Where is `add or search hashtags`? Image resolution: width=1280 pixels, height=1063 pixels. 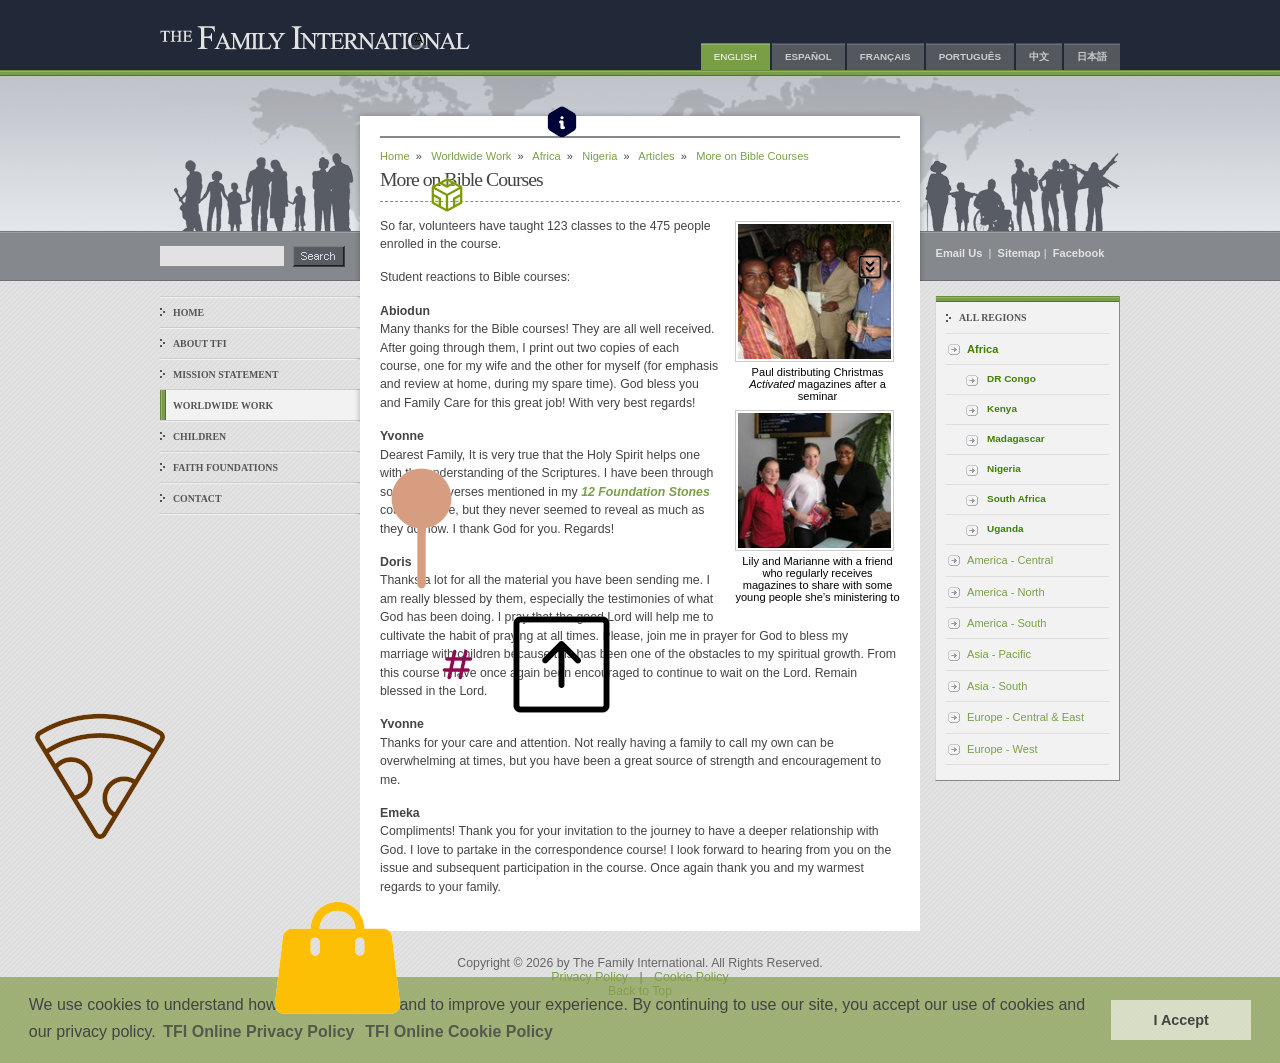
add or search hashtags is located at coordinates (457, 664).